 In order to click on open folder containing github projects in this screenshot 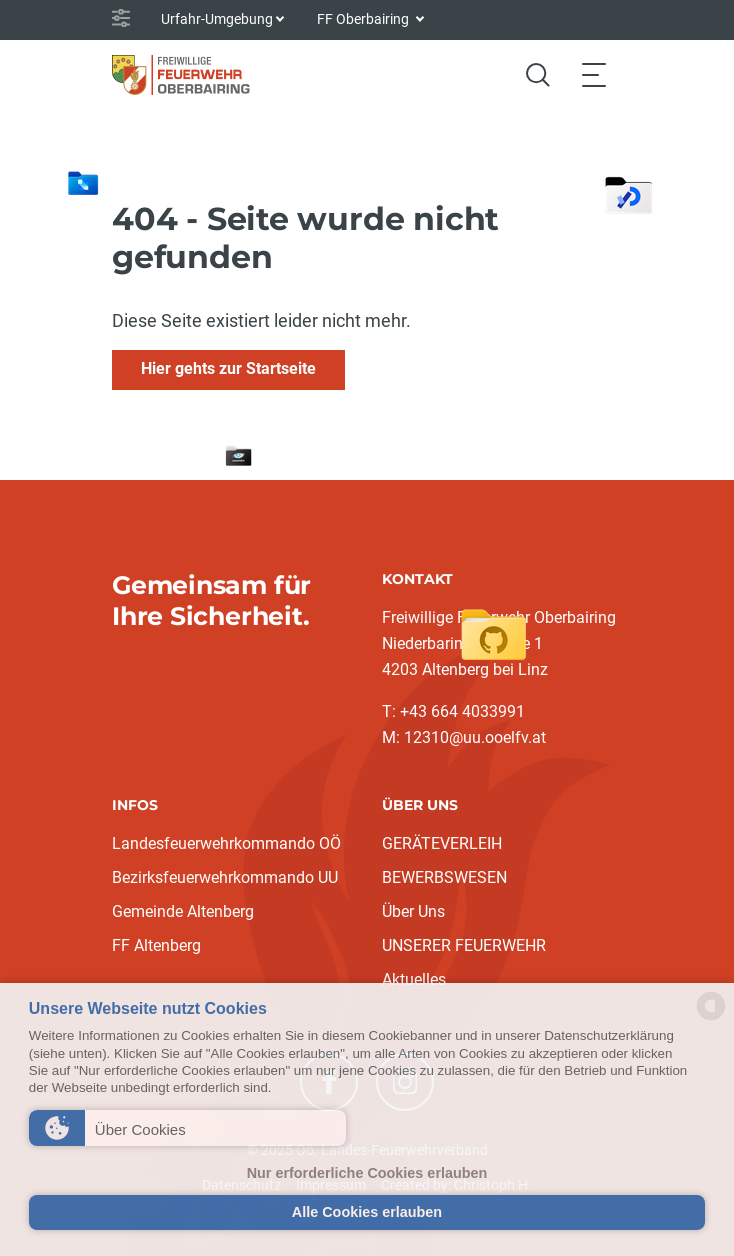, I will do `click(493, 636)`.